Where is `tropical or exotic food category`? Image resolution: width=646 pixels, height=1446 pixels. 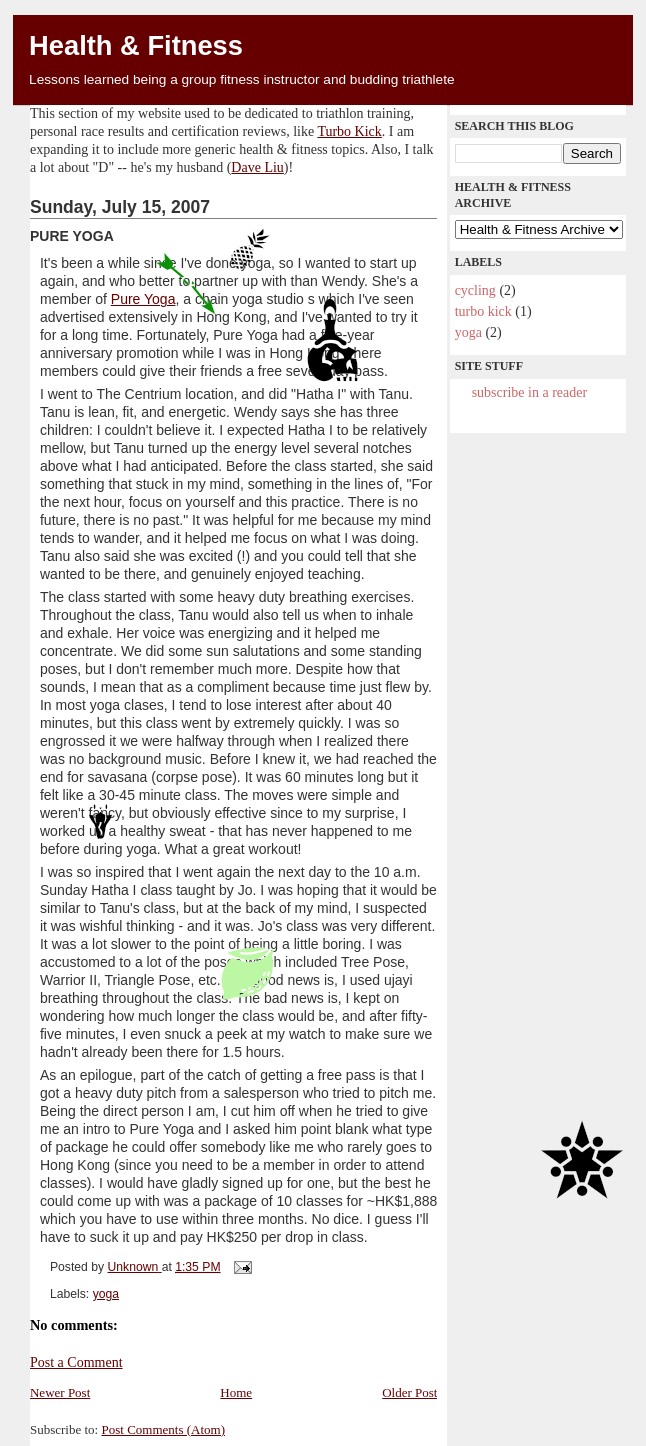
tropical or exotic food category is located at coordinates (251, 249).